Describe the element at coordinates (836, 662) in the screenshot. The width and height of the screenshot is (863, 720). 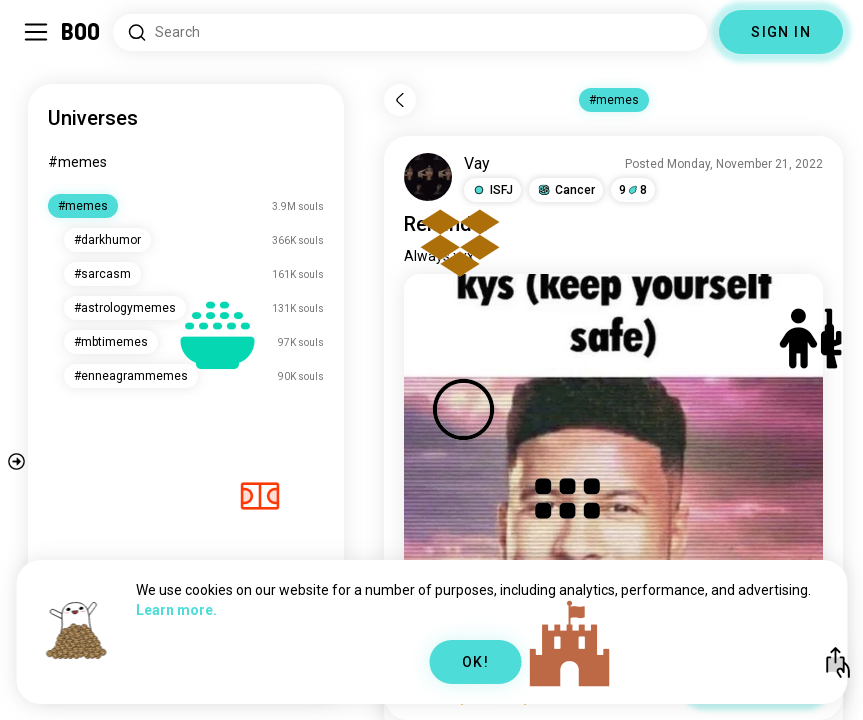
I see `deposit or upload funds manually` at that location.